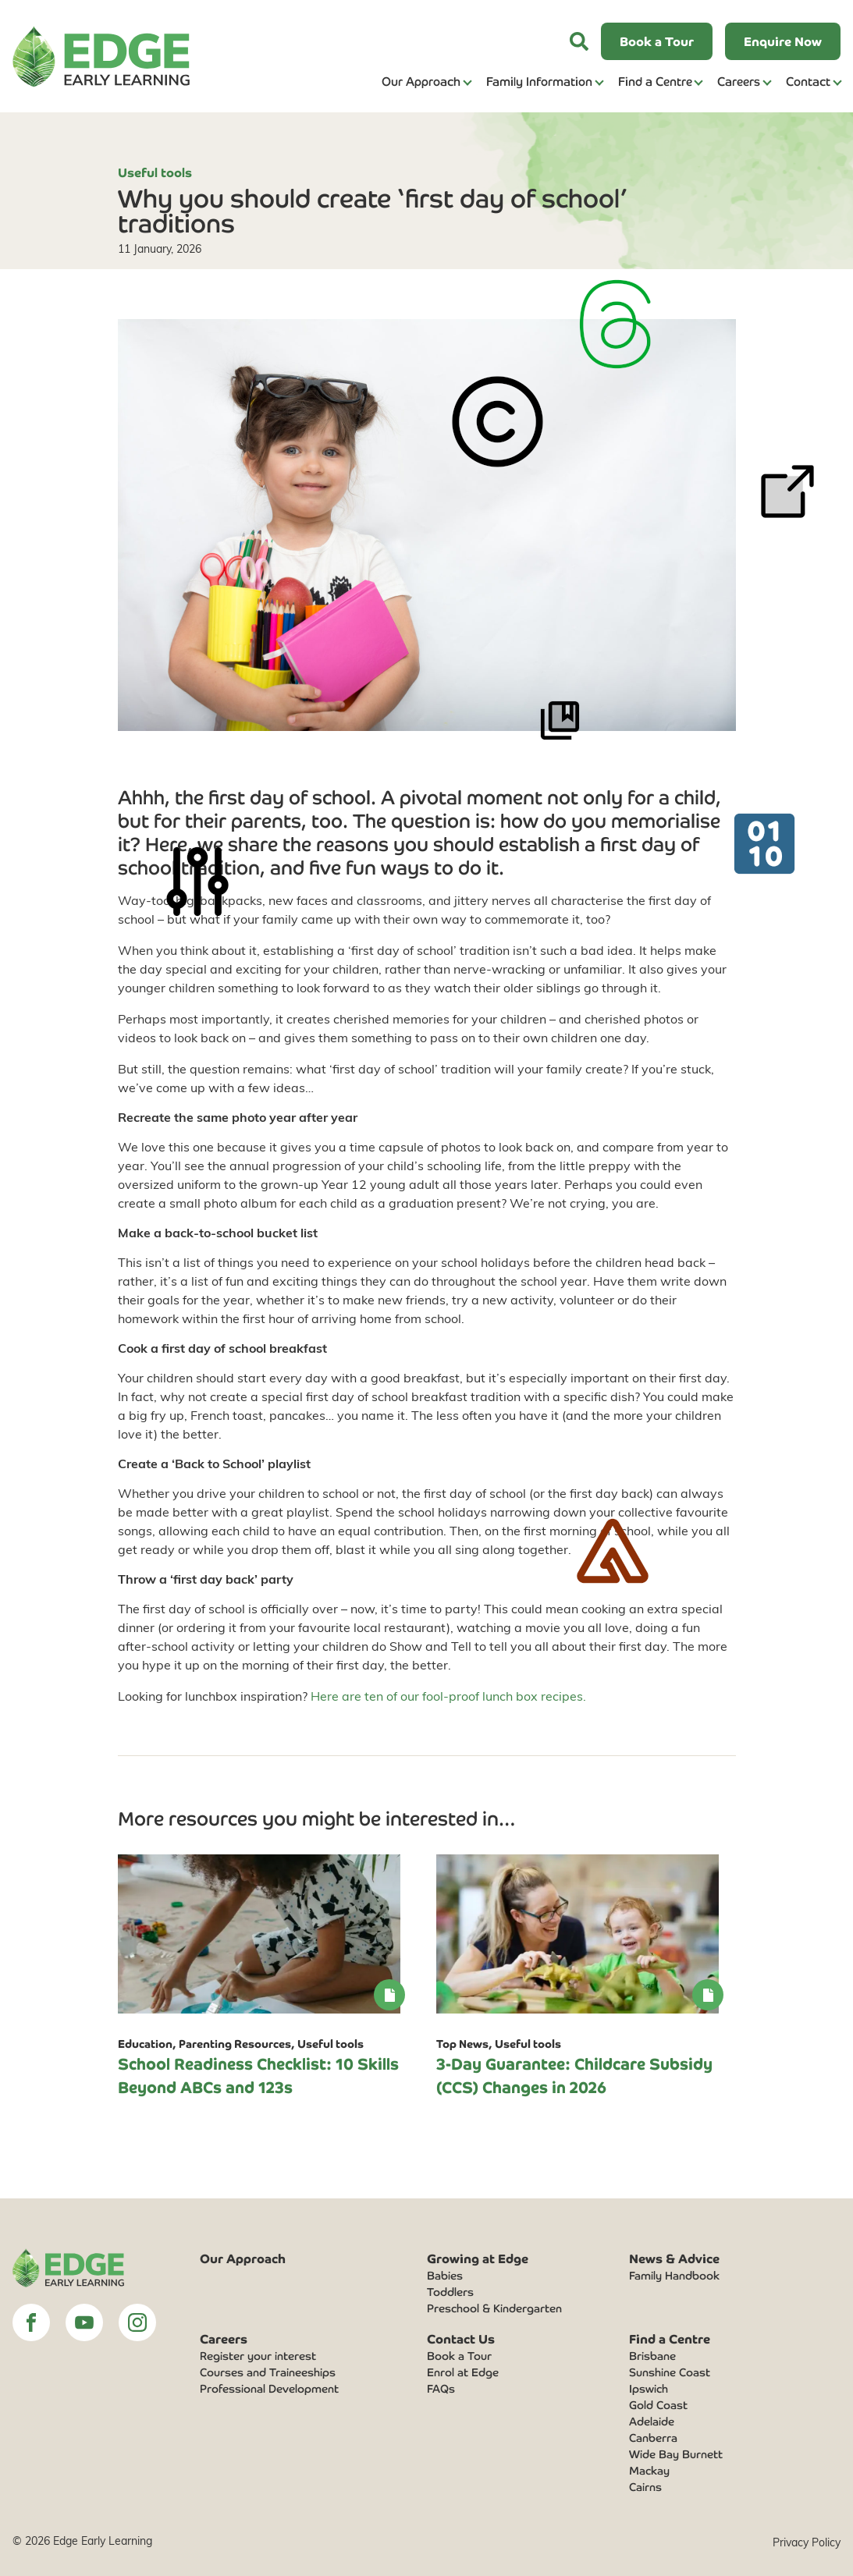  I want to click on open link in a new window or tab, so click(787, 491).